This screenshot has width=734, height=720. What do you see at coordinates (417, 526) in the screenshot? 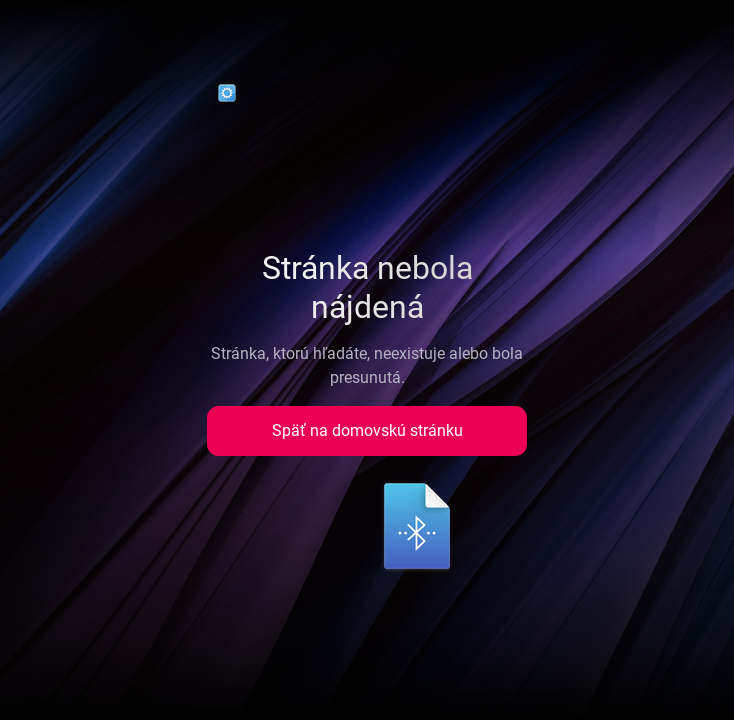
I see `send file via bluetooth` at bounding box center [417, 526].